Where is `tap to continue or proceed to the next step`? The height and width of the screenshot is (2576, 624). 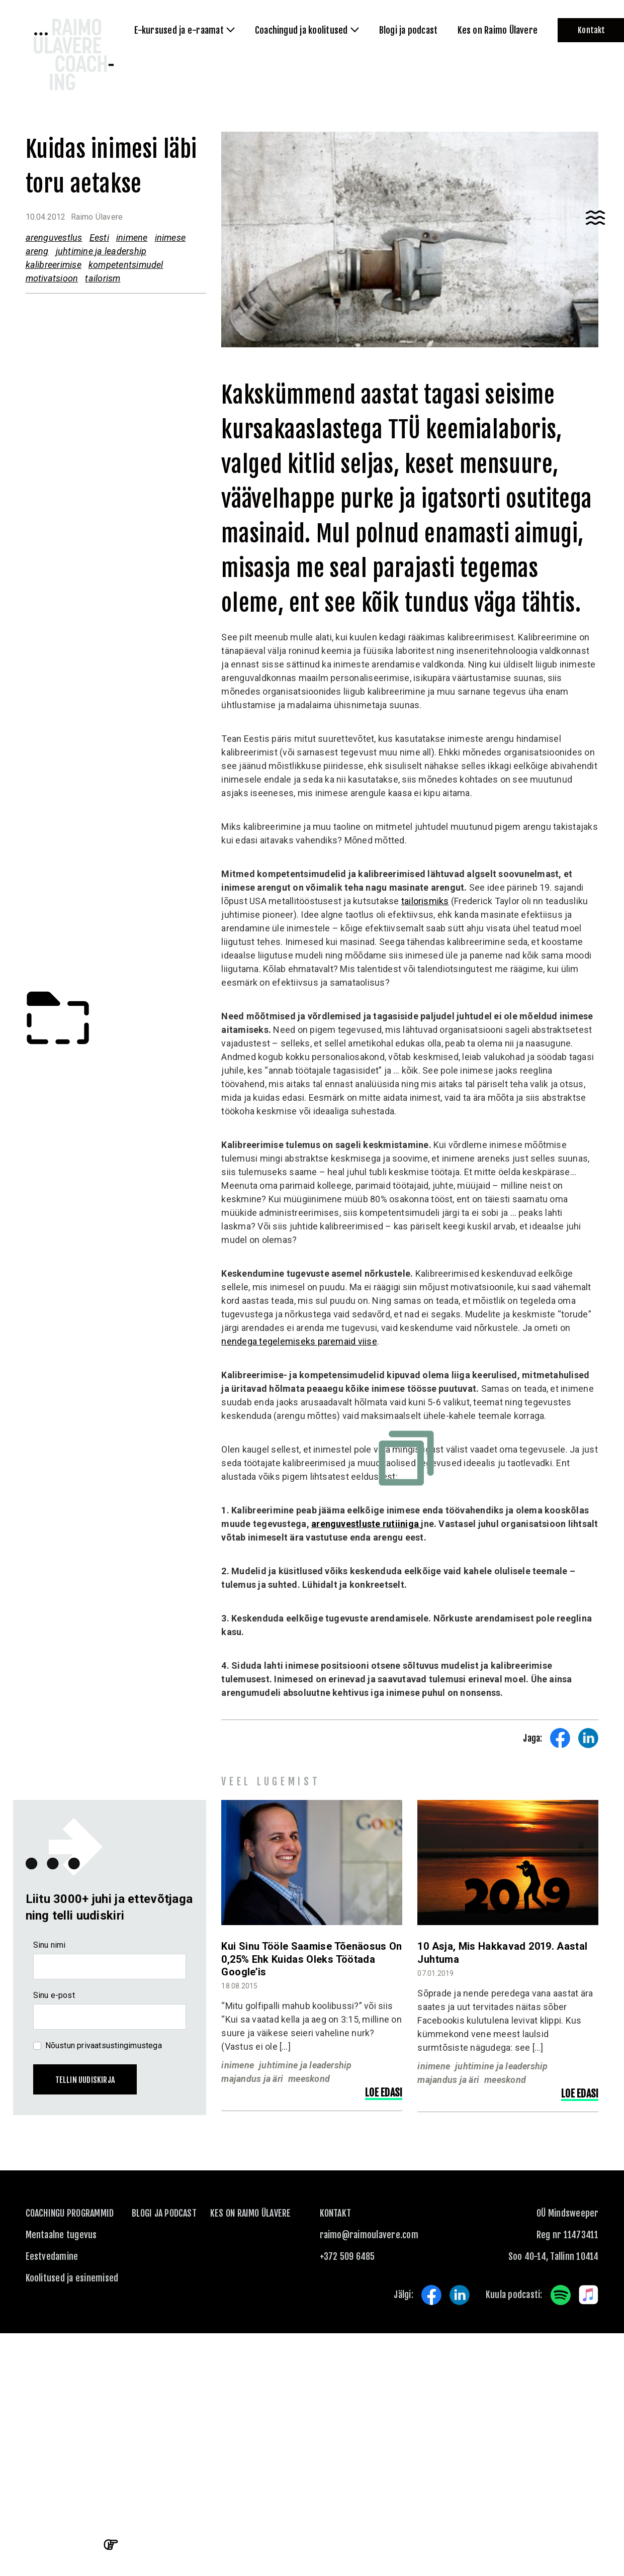
tap to continue or proceed to the next step is located at coordinates (111, 2544).